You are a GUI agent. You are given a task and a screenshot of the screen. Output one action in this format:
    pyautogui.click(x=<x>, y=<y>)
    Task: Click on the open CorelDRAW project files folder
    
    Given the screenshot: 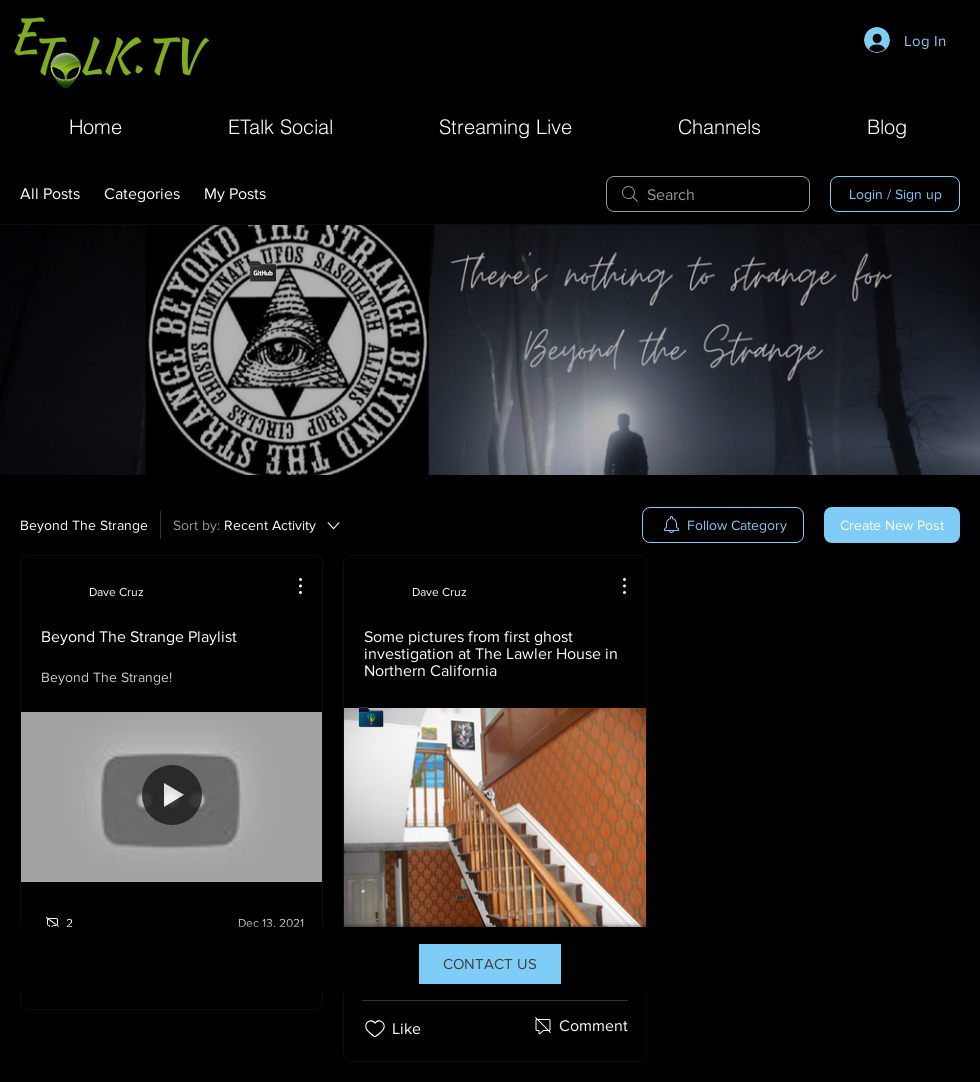 What is the action you would take?
    pyautogui.click(x=371, y=718)
    